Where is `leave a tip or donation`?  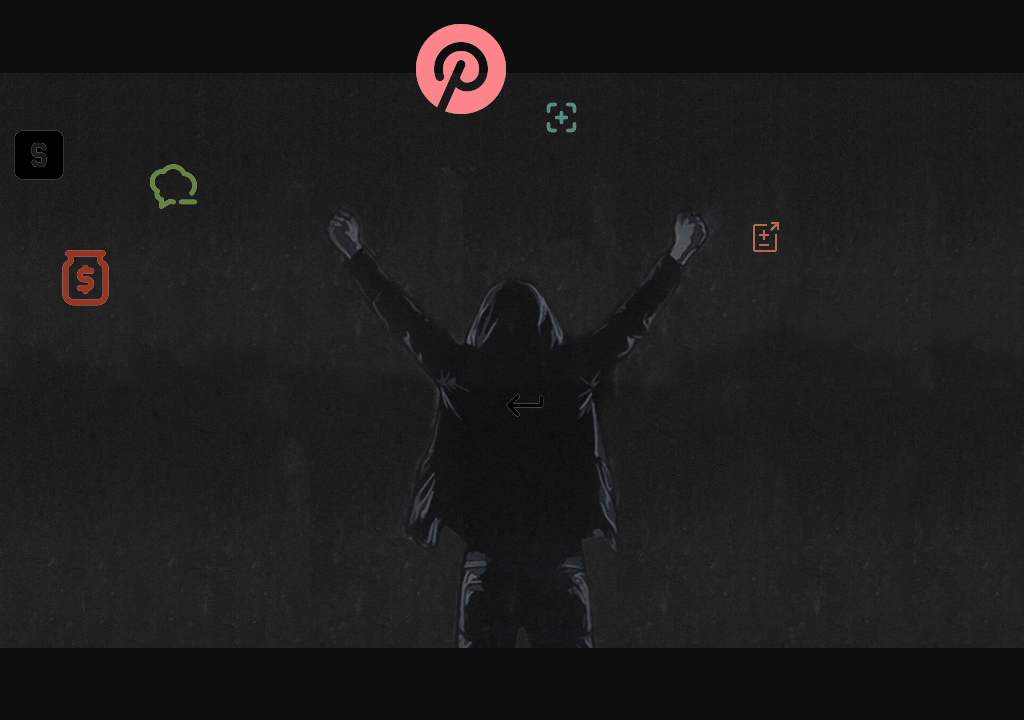
leave a tip or donation is located at coordinates (85, 276).